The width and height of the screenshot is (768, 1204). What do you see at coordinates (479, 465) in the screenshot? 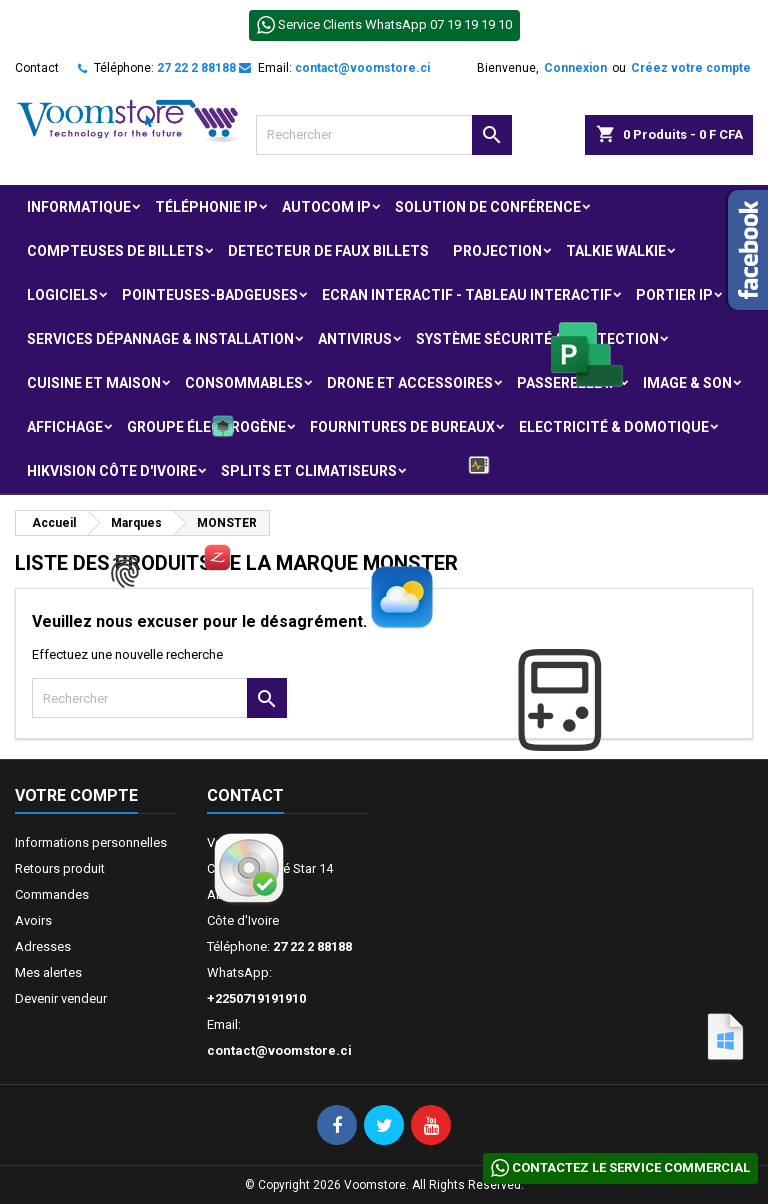
I see `open system monitor application` at bounding box center [479, 465].